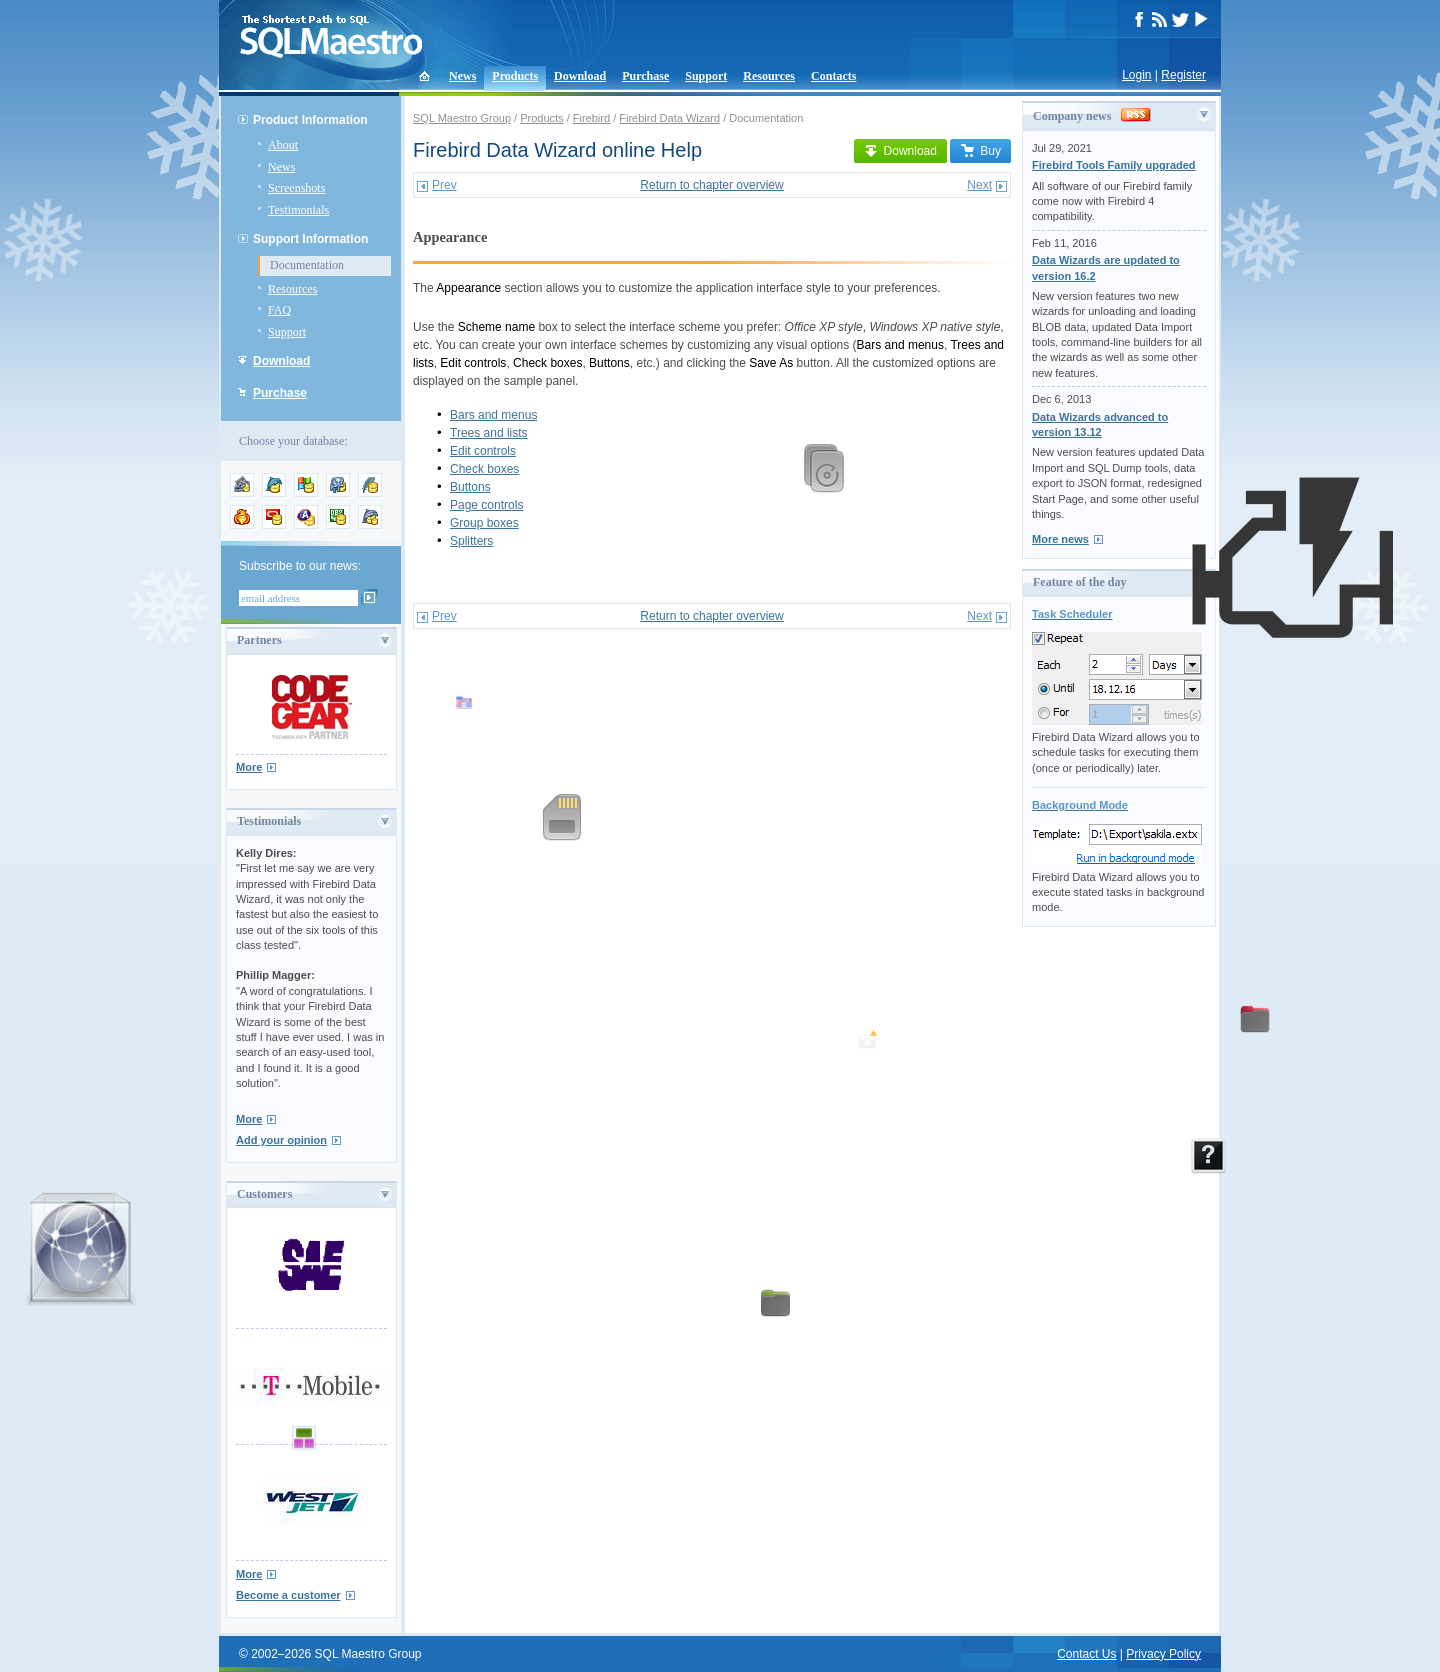 The height and width of the screenshot is (1672, 1440). What do you see at coordinates (775, 1302) in the screenshot?
I see `open file folder` at bounding box center [775, 1302].